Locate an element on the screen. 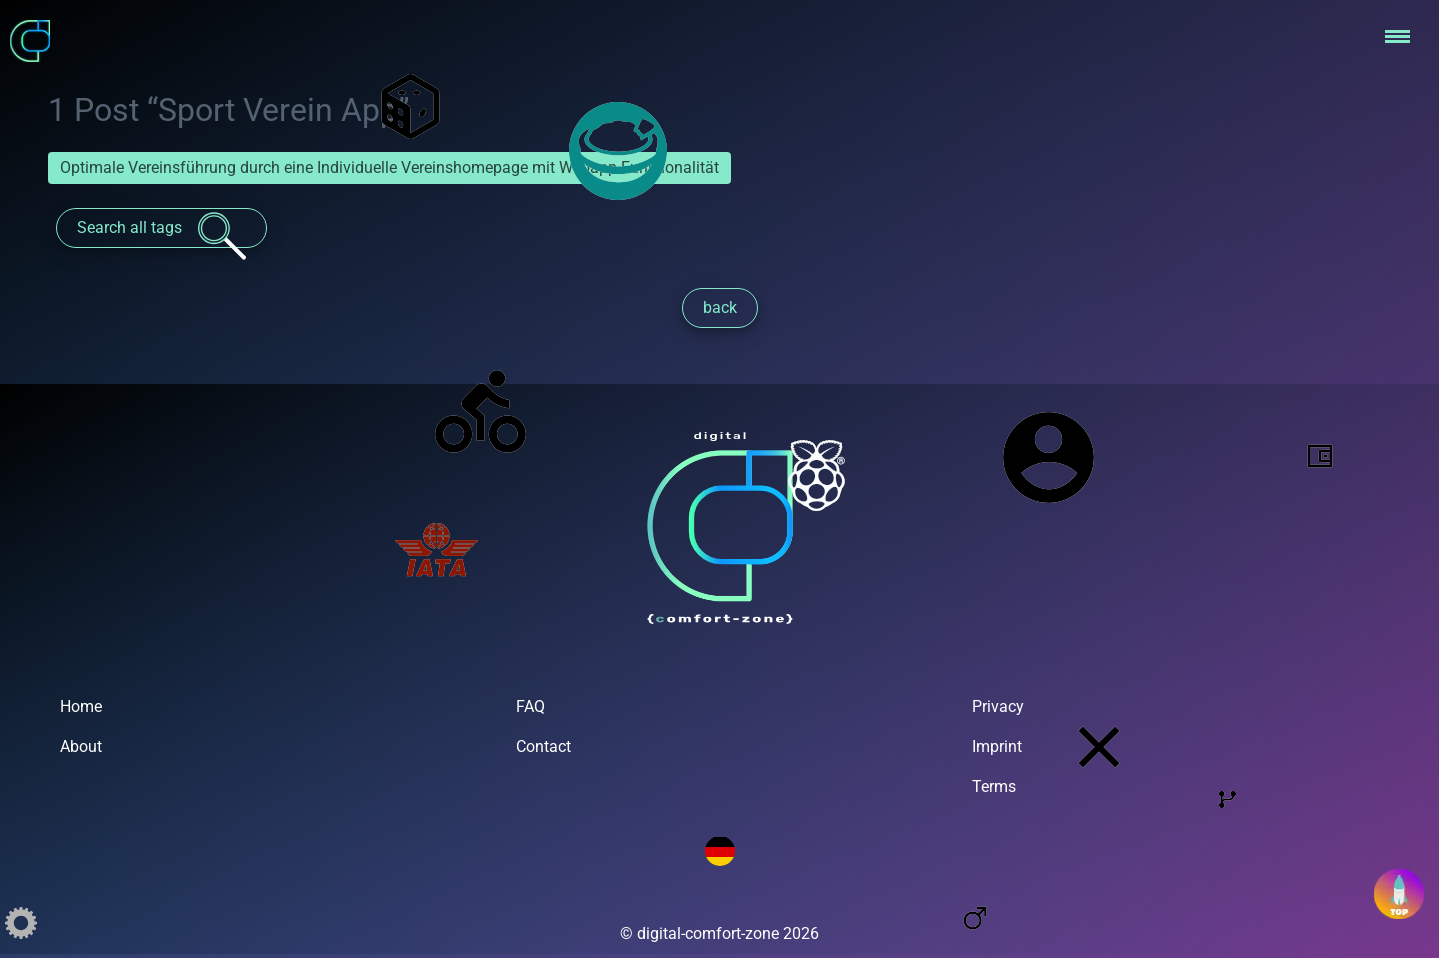 This screenshot has height=958, width=1439. open Apache Guacamole remote desktop gateway is located at coordinates (618, 151).